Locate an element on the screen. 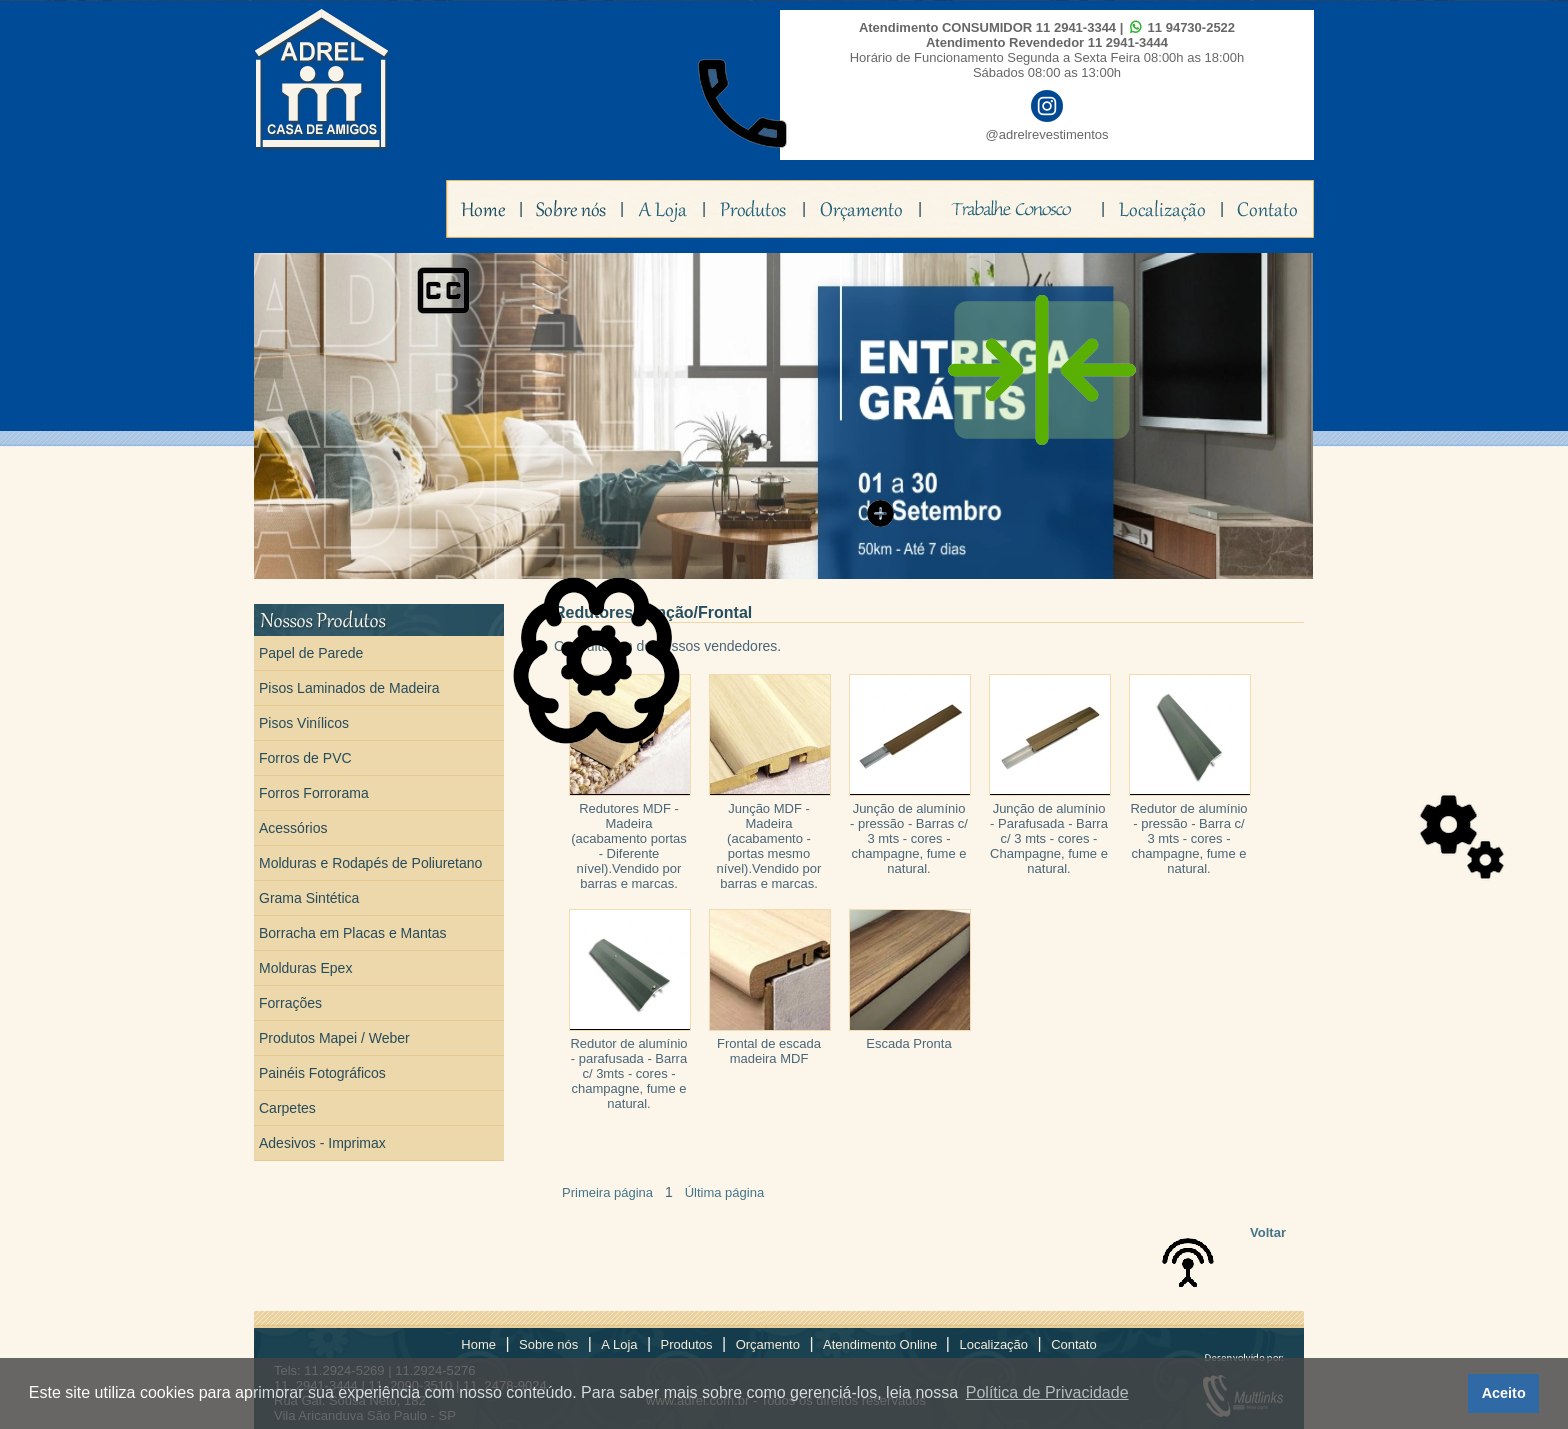  enable closed captions for video content is located at coordinates (443, 290).